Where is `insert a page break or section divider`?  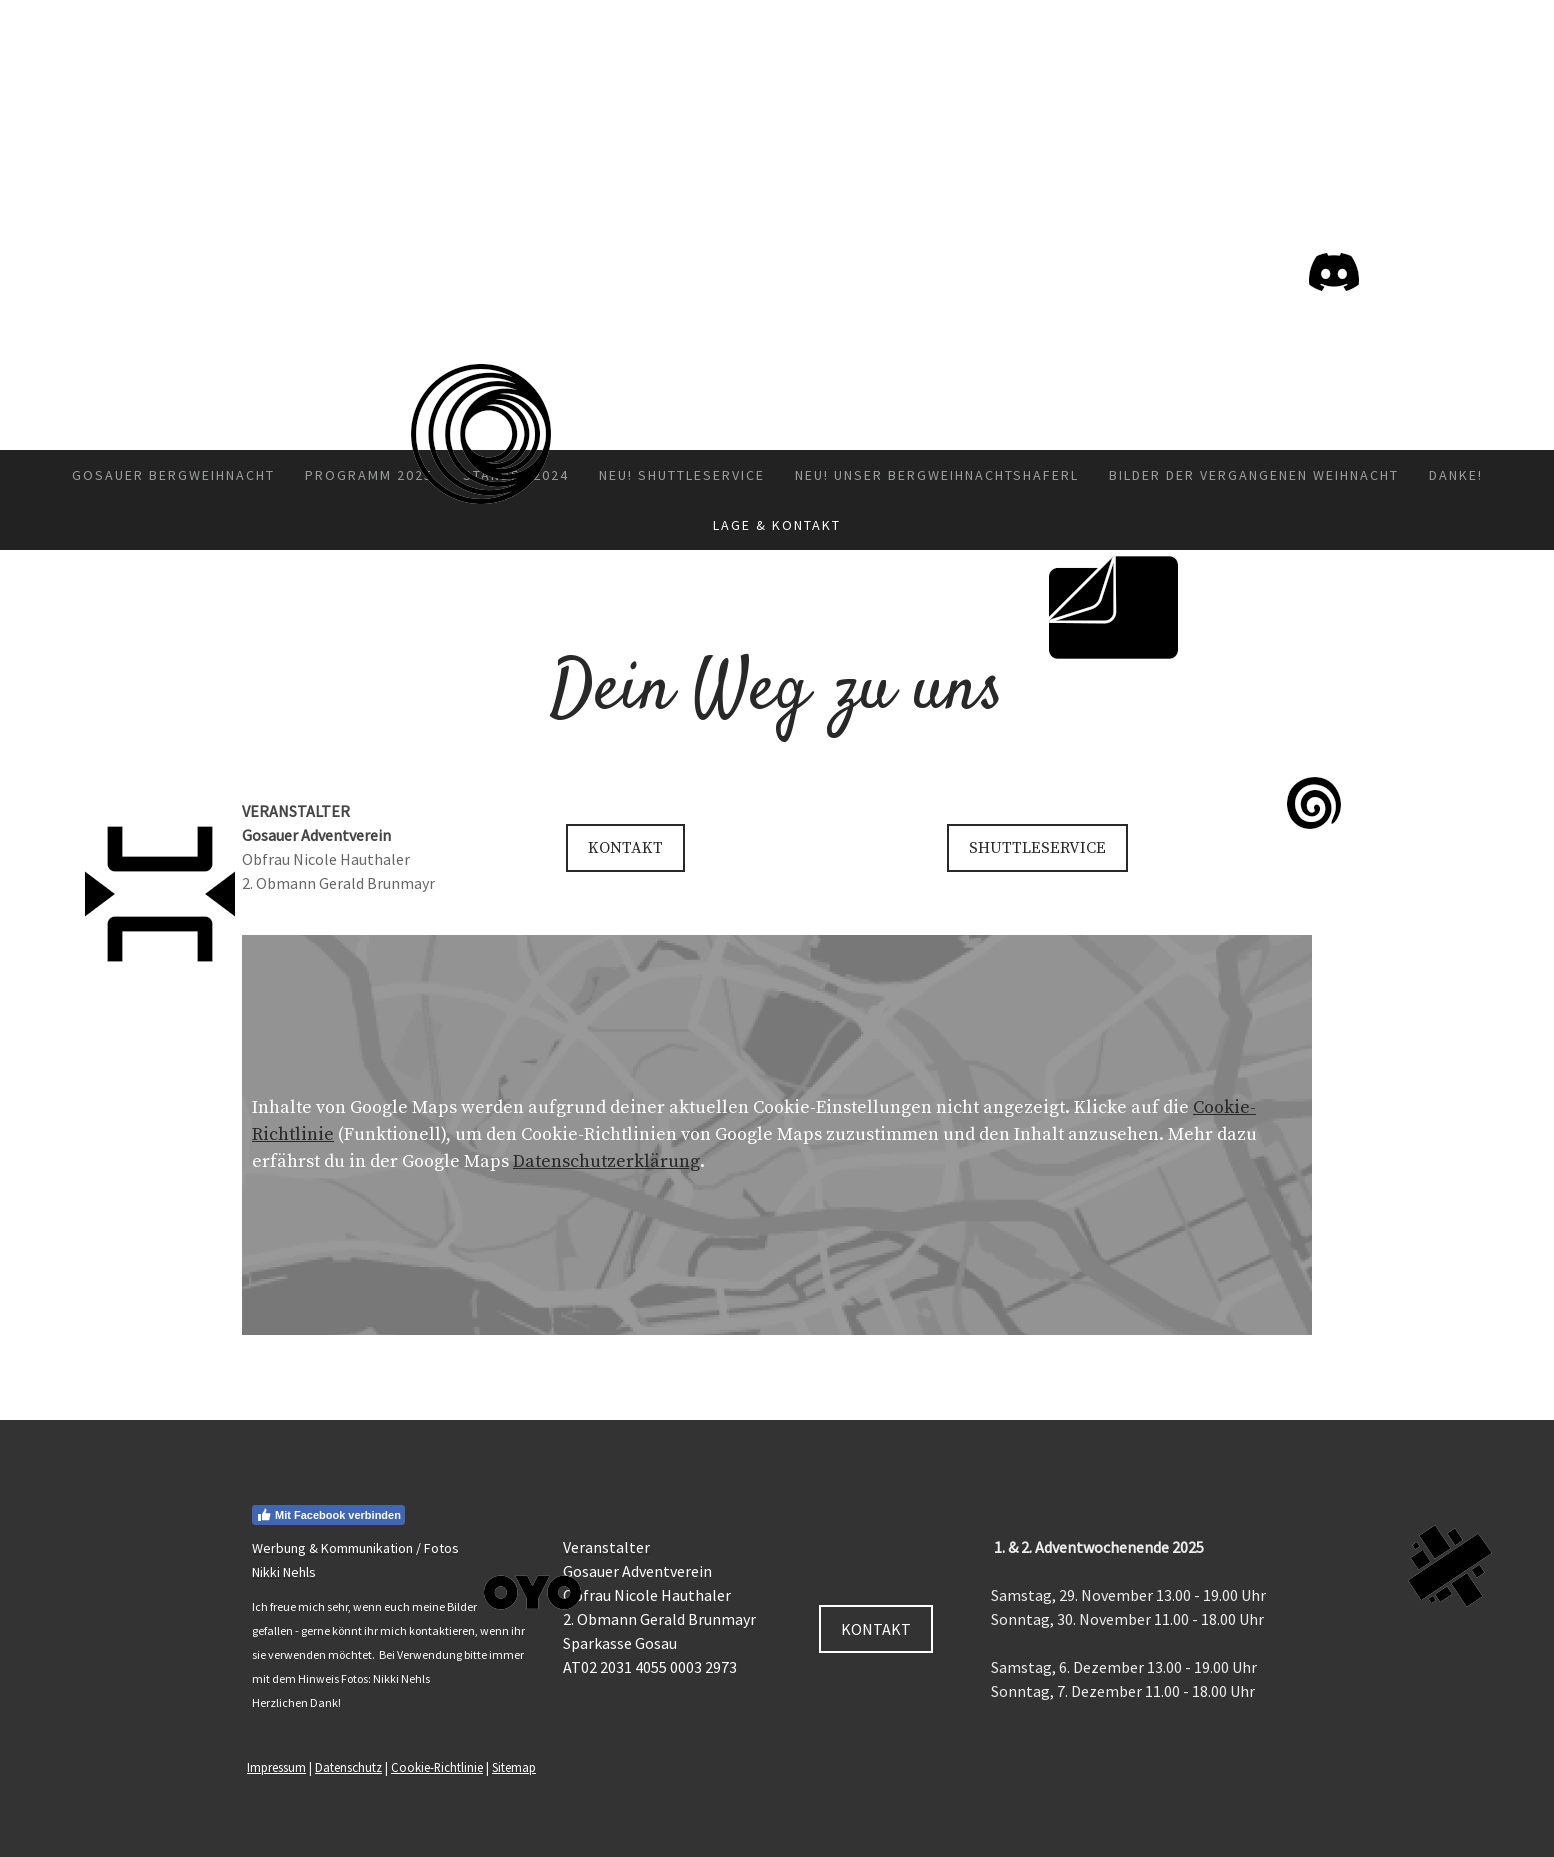
insert a page break or section divider is located at coordinates (160, 894).